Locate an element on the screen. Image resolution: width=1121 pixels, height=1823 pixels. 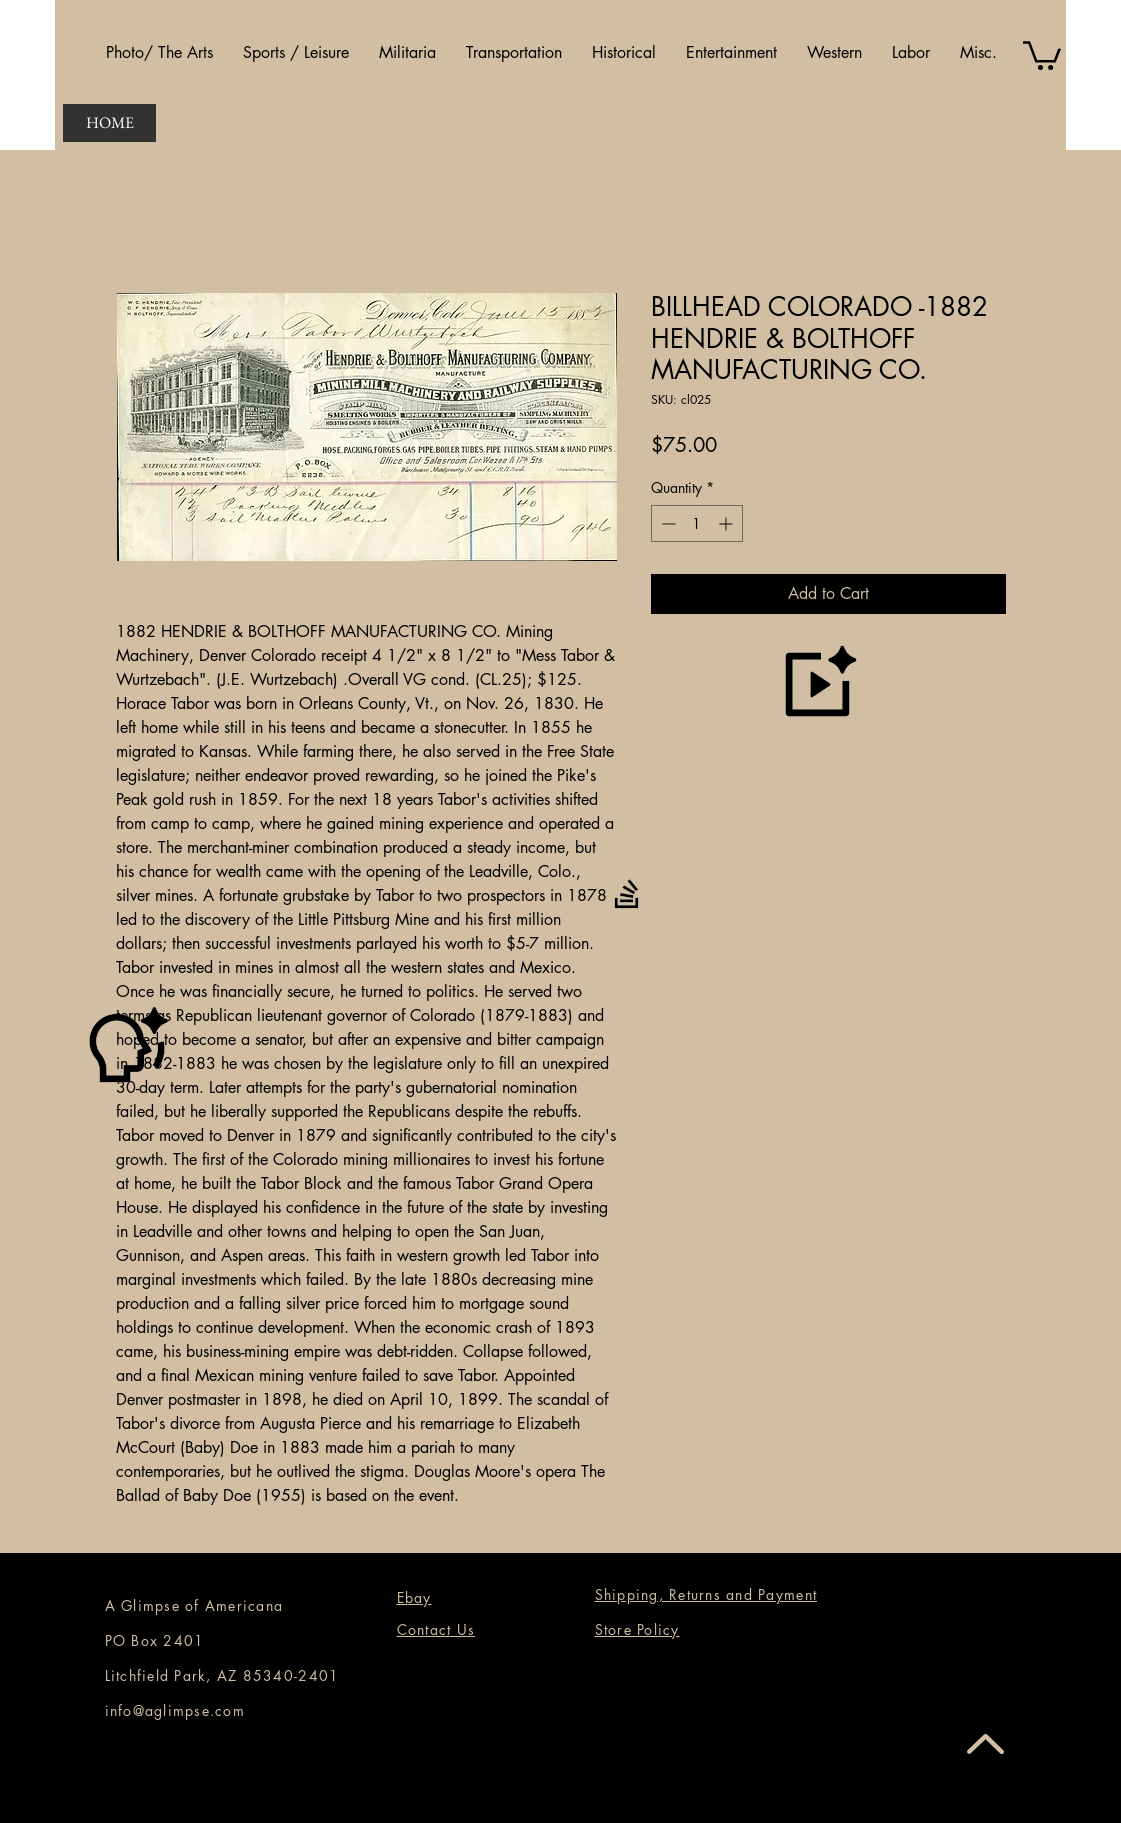
access AI-powered video tools is located at coordinates (817, 684).